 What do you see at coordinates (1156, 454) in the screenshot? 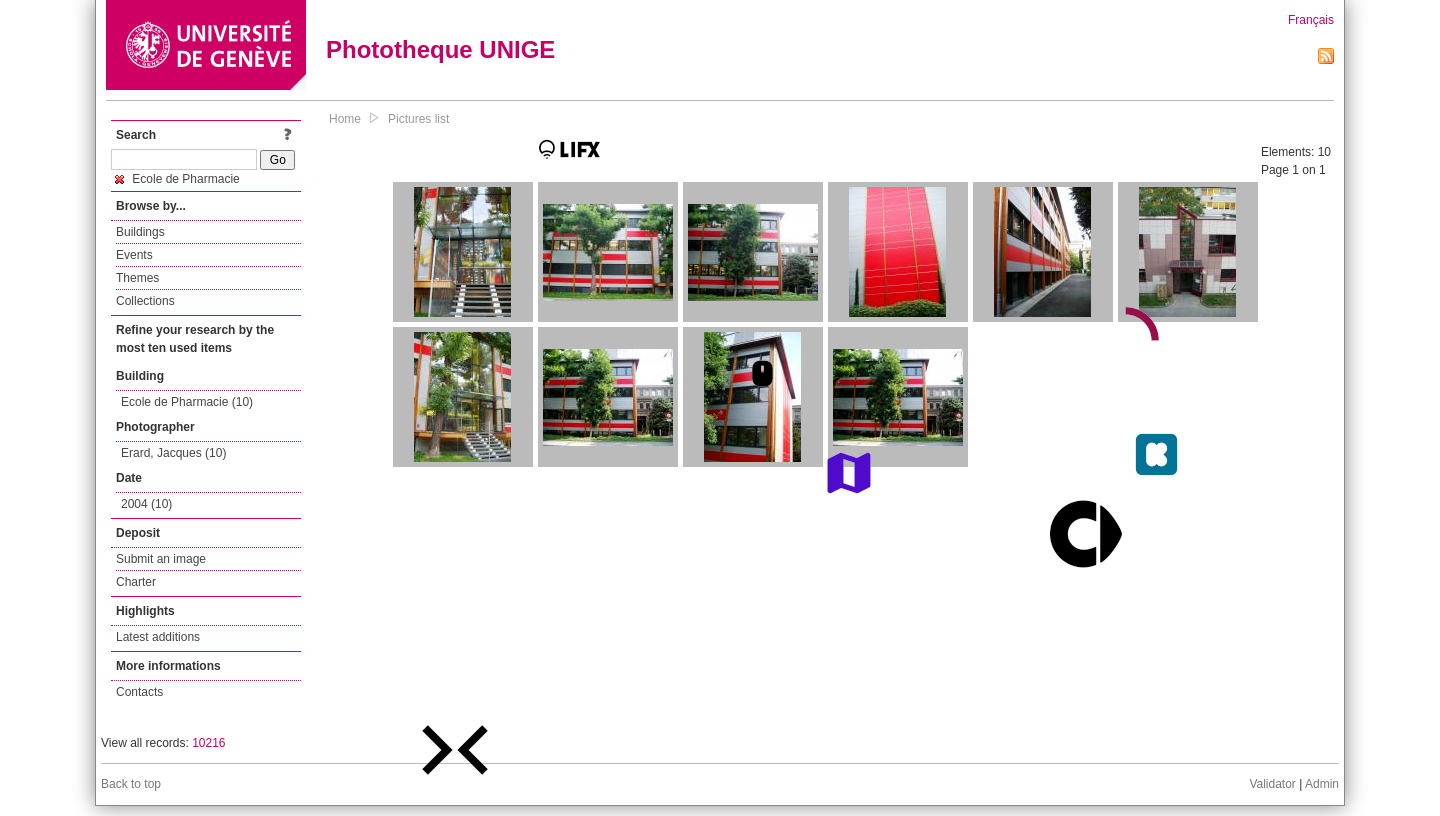
I see `visit kickstarter website or app` at bounding box center [1156, 454].